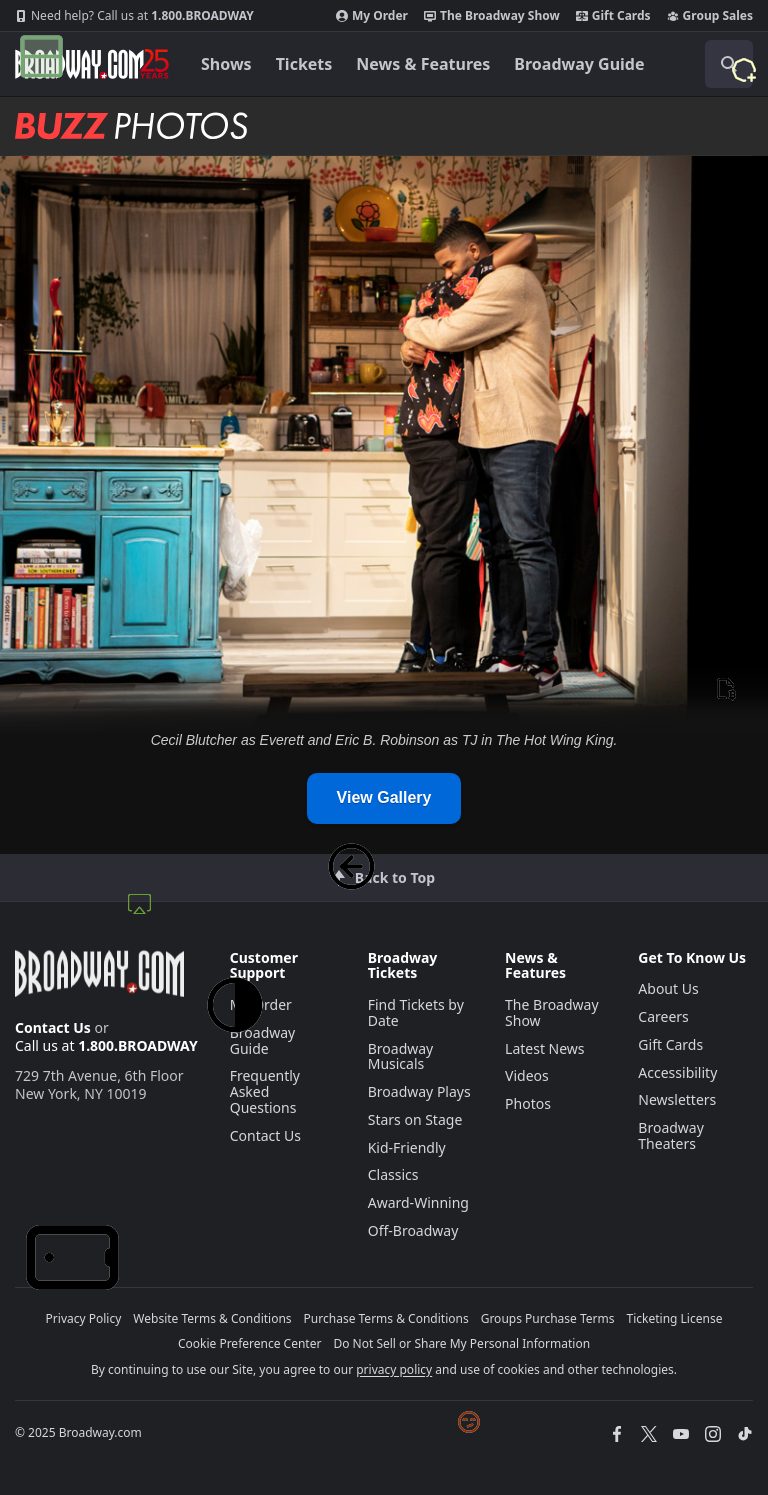 The image size is (768, 1495). What do you see at coordinates (139, 903) in the screenshot?
I see `stream content to an external display` at bounding box center [139, 903].